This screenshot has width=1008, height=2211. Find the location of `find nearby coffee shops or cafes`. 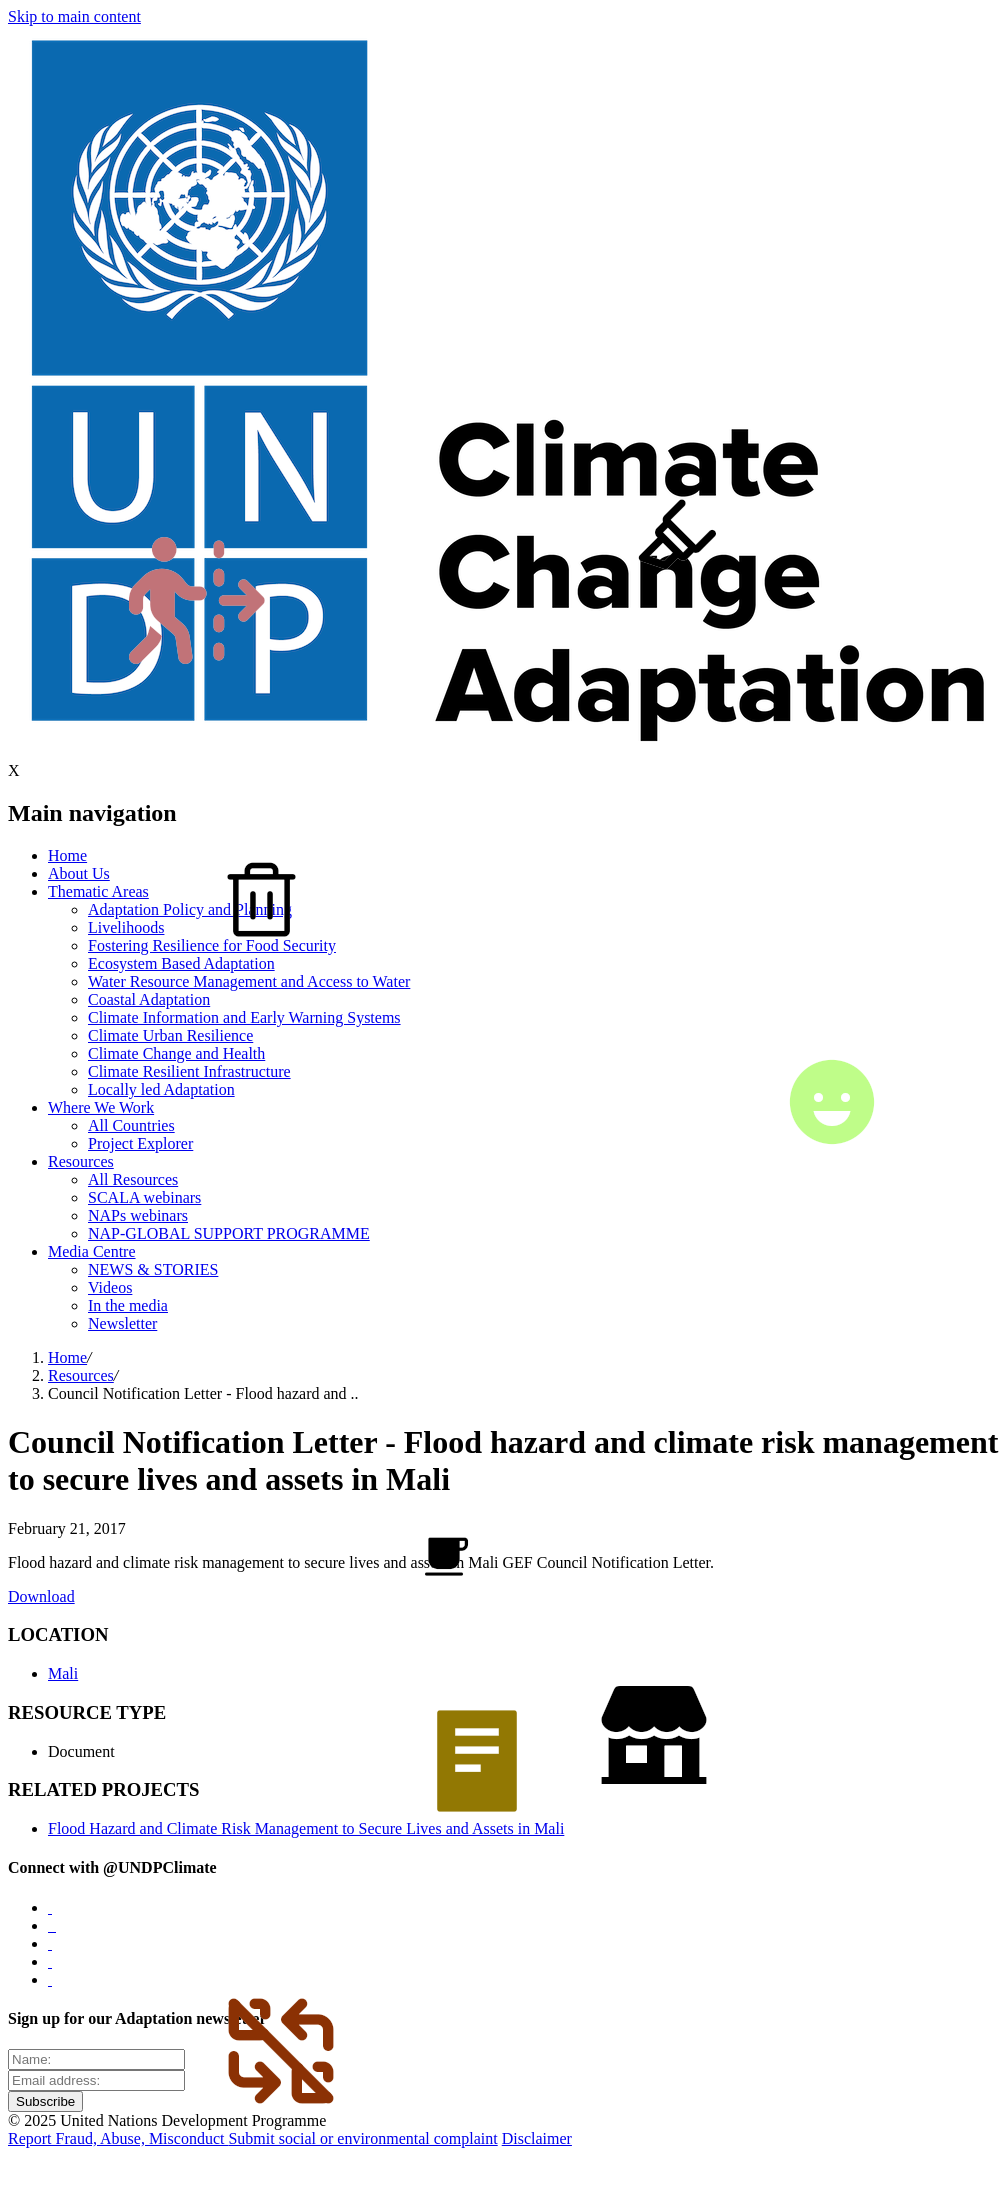

find nearby coffee shops or cafes is located at coordinates (446, 1557).